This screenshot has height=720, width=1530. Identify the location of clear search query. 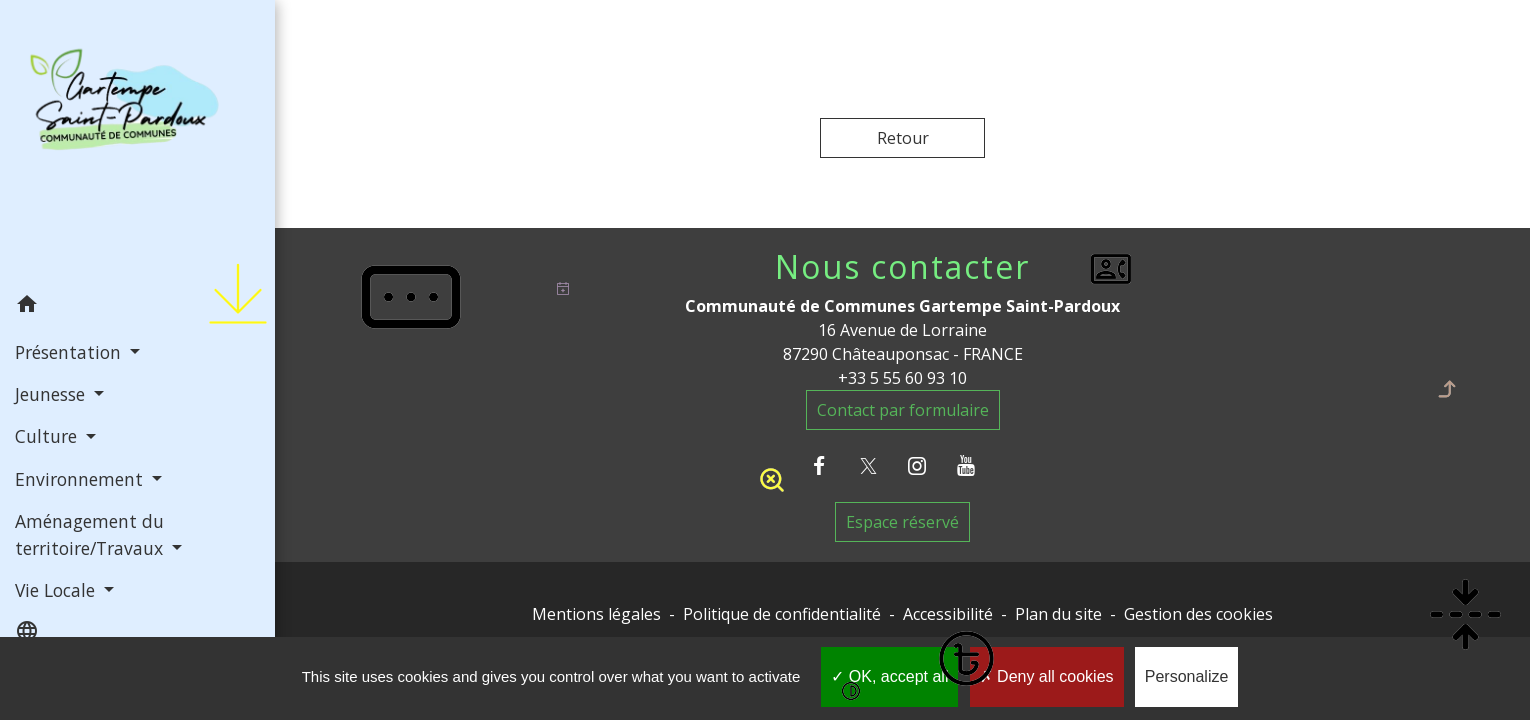
(772, 480).